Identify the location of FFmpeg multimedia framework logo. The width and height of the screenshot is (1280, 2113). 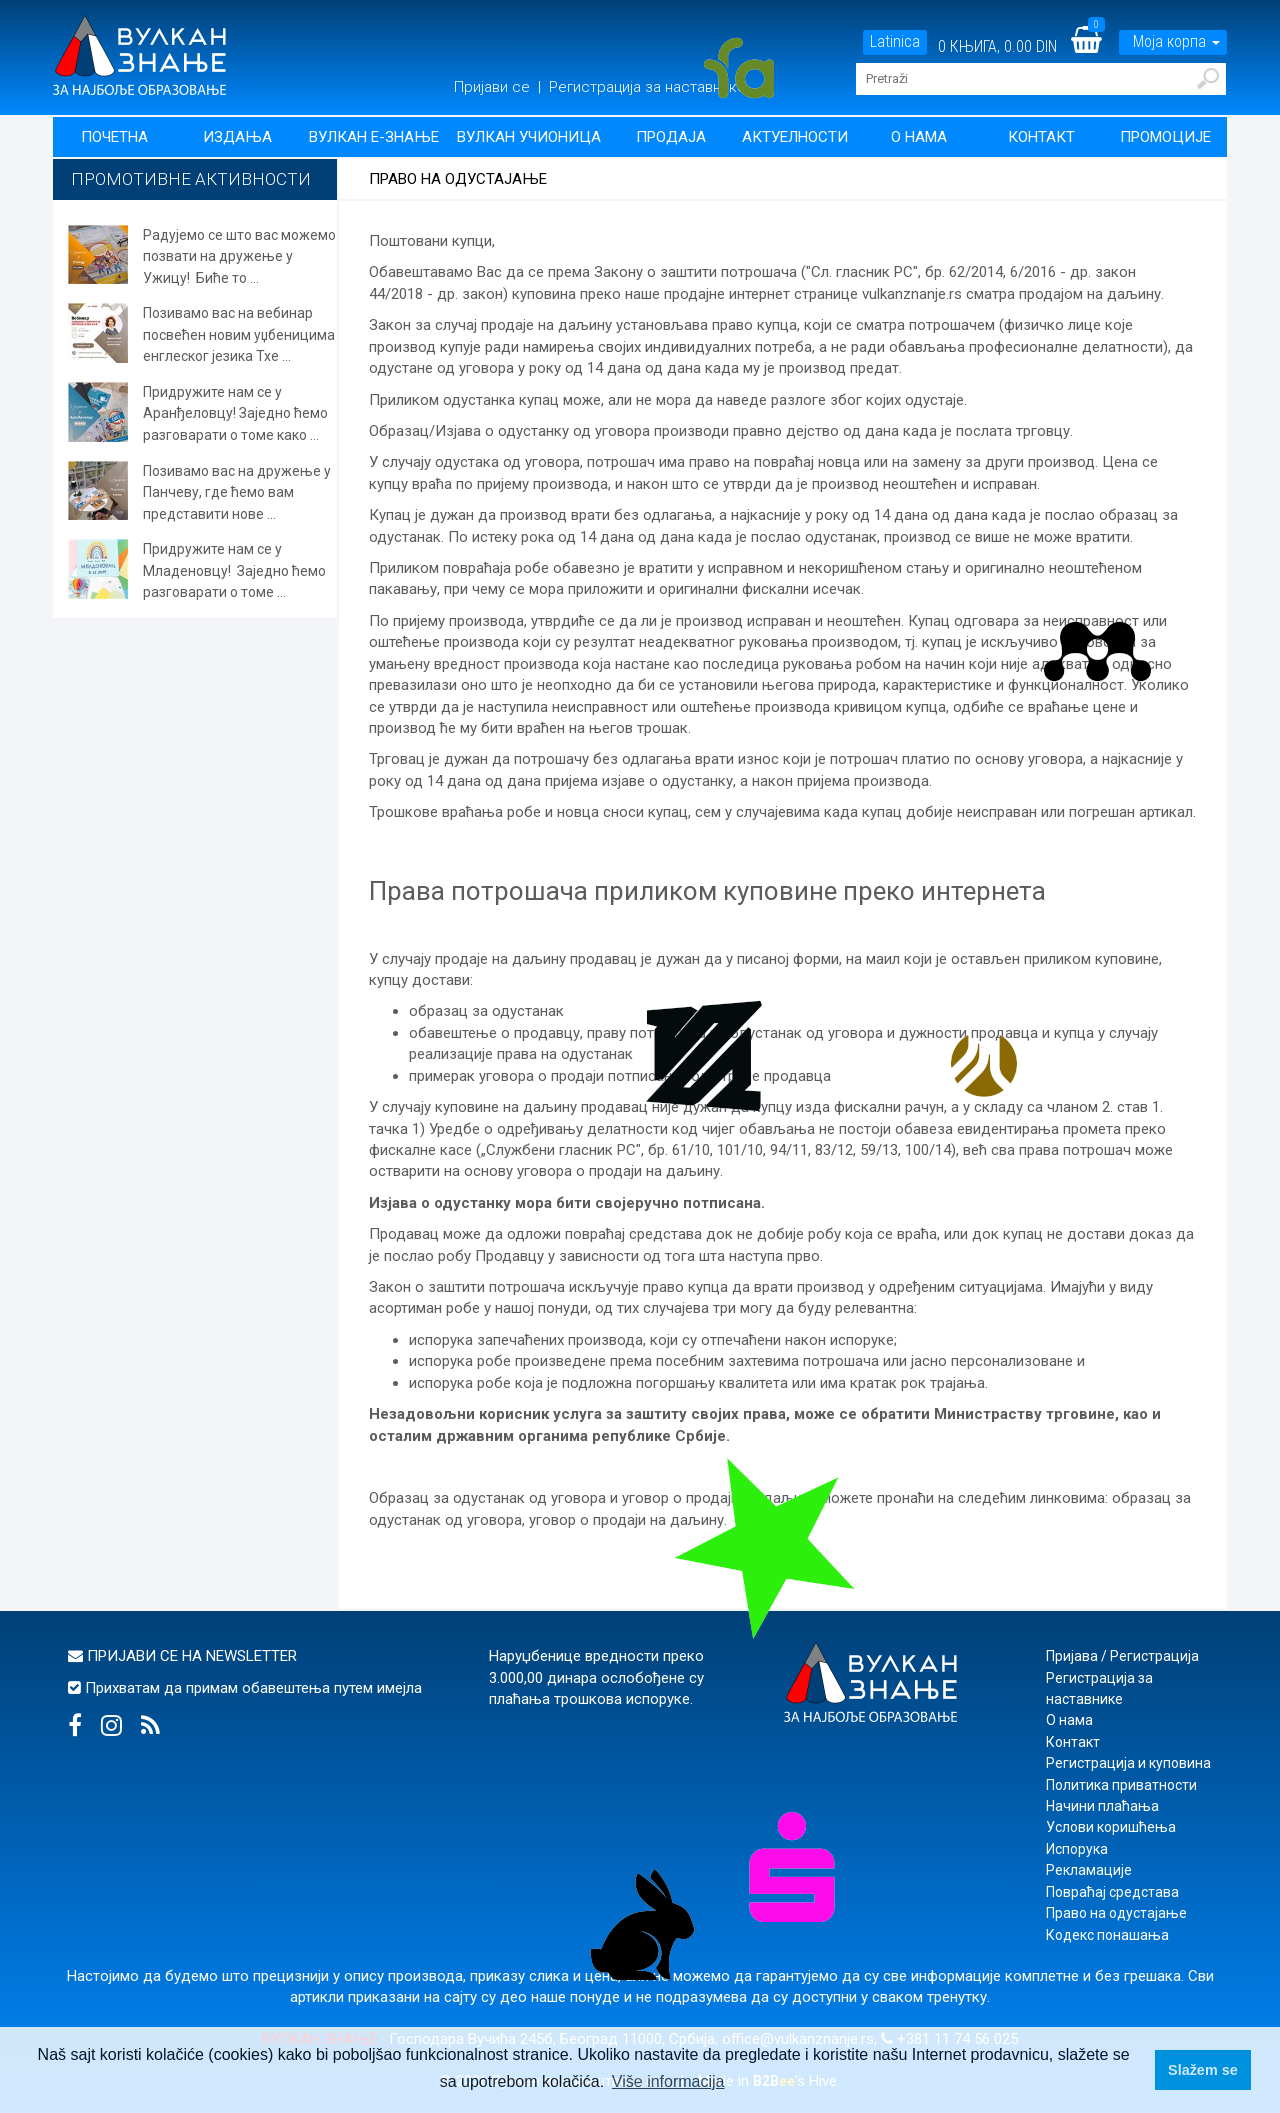
(704, 1056).